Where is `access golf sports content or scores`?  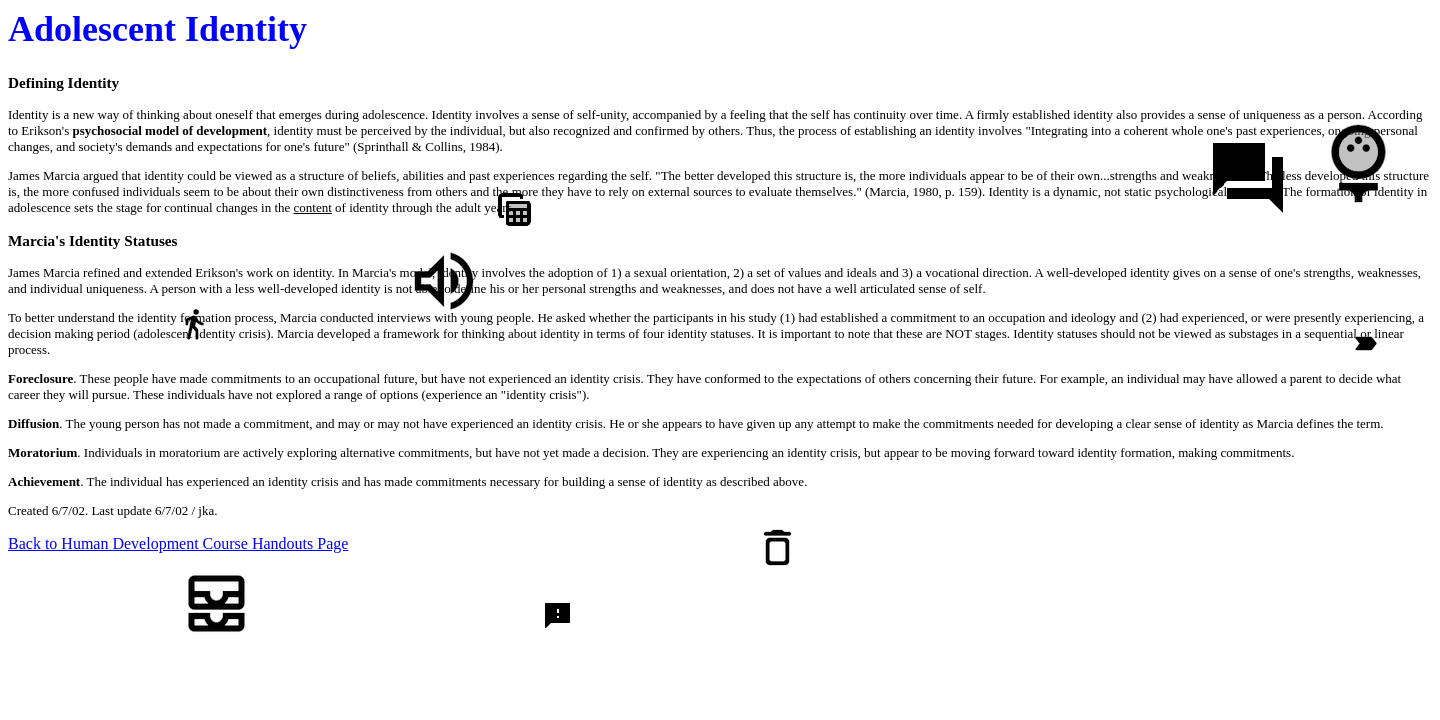
access golf sports content or scores is located at coordinates (1358, 163).